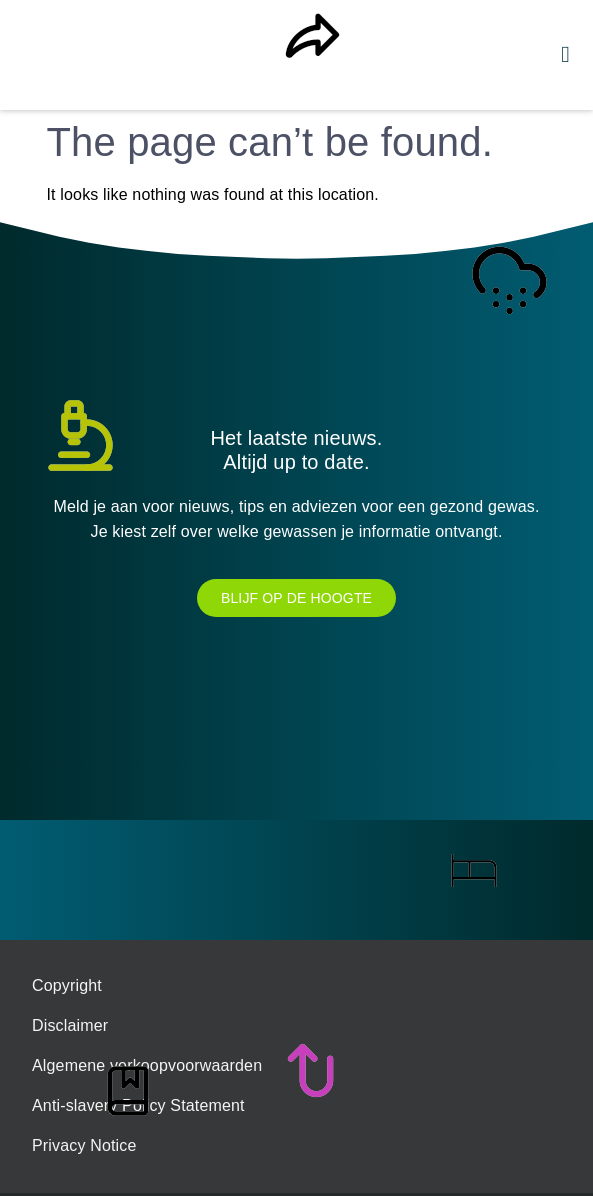 Image resolution: width=593 pixels, height=1196 pixels. Describe the element at coordinates (80, 435) in the screenshot. I see `access scientific or research tools` at that location.